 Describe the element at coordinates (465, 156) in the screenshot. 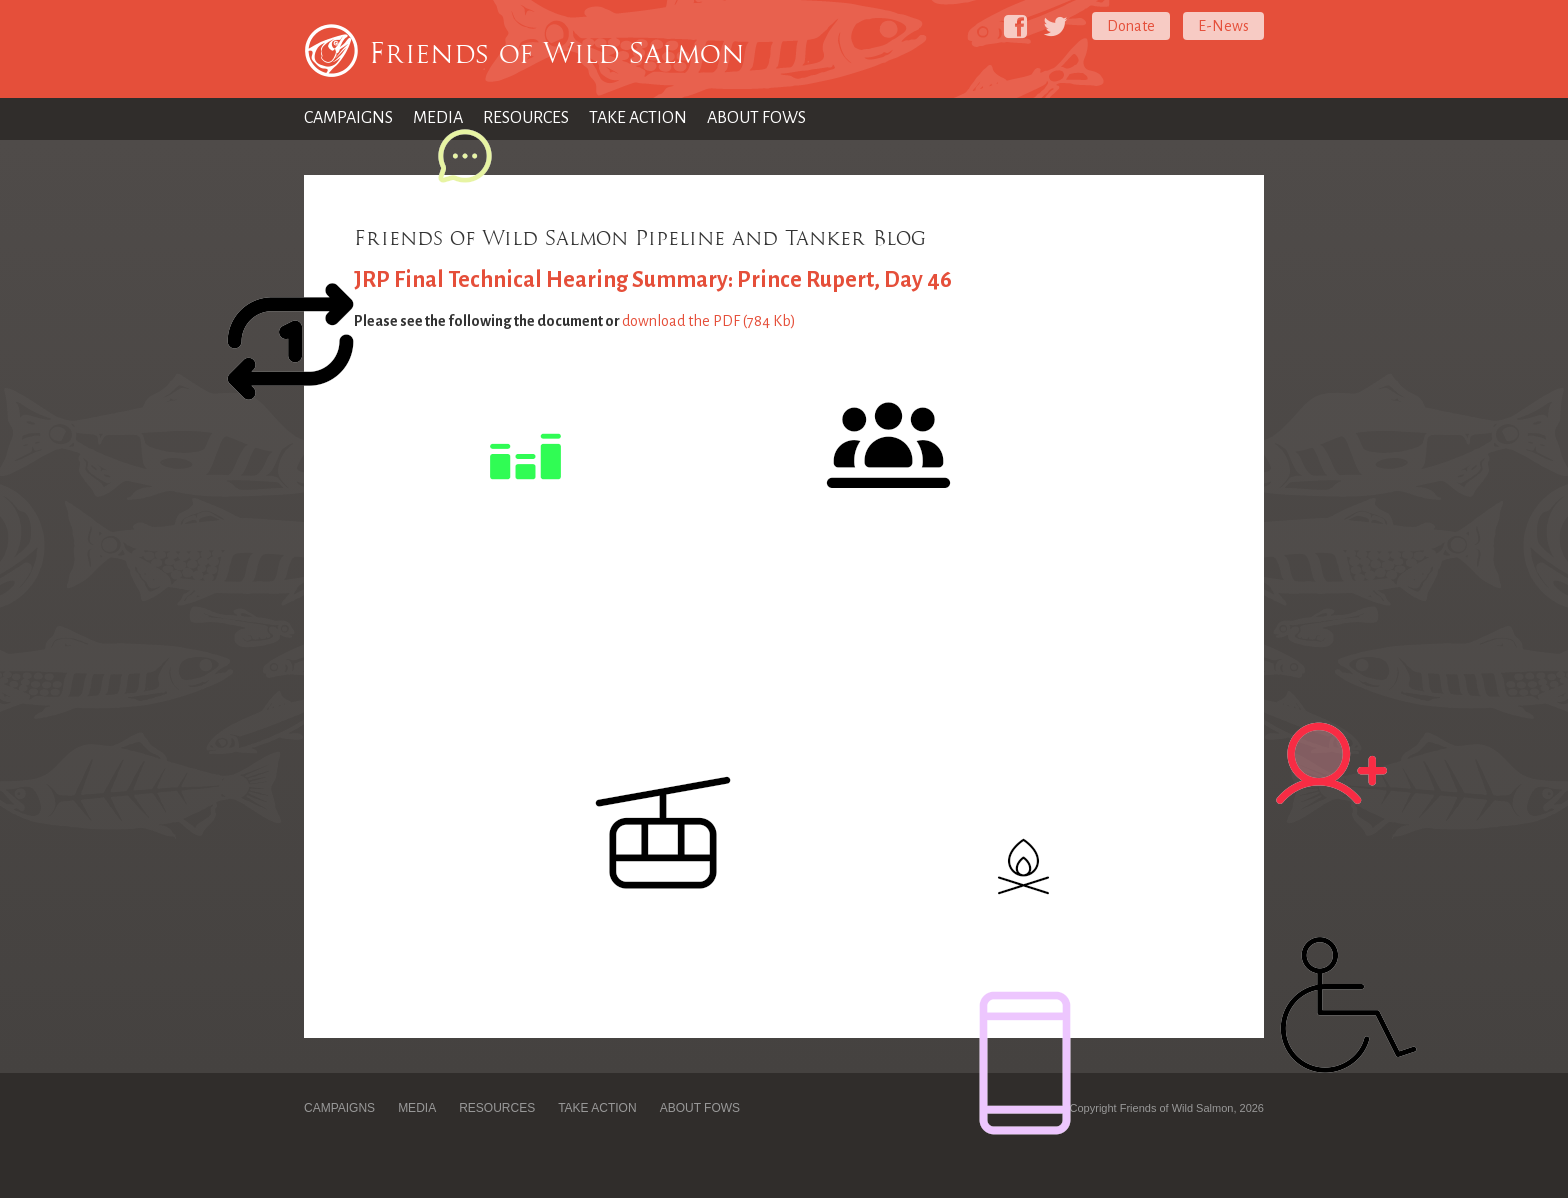

I see `open chat or messaging` at that location.